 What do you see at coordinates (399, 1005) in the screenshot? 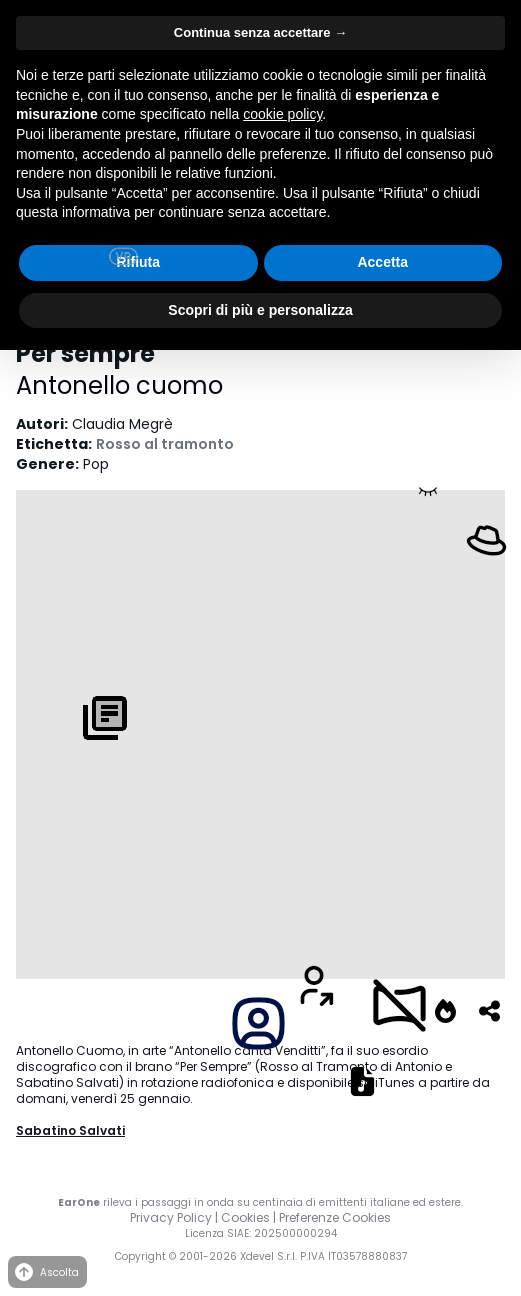
I see `disable horizontal panorama mode` at bounding box center [399, 1005].